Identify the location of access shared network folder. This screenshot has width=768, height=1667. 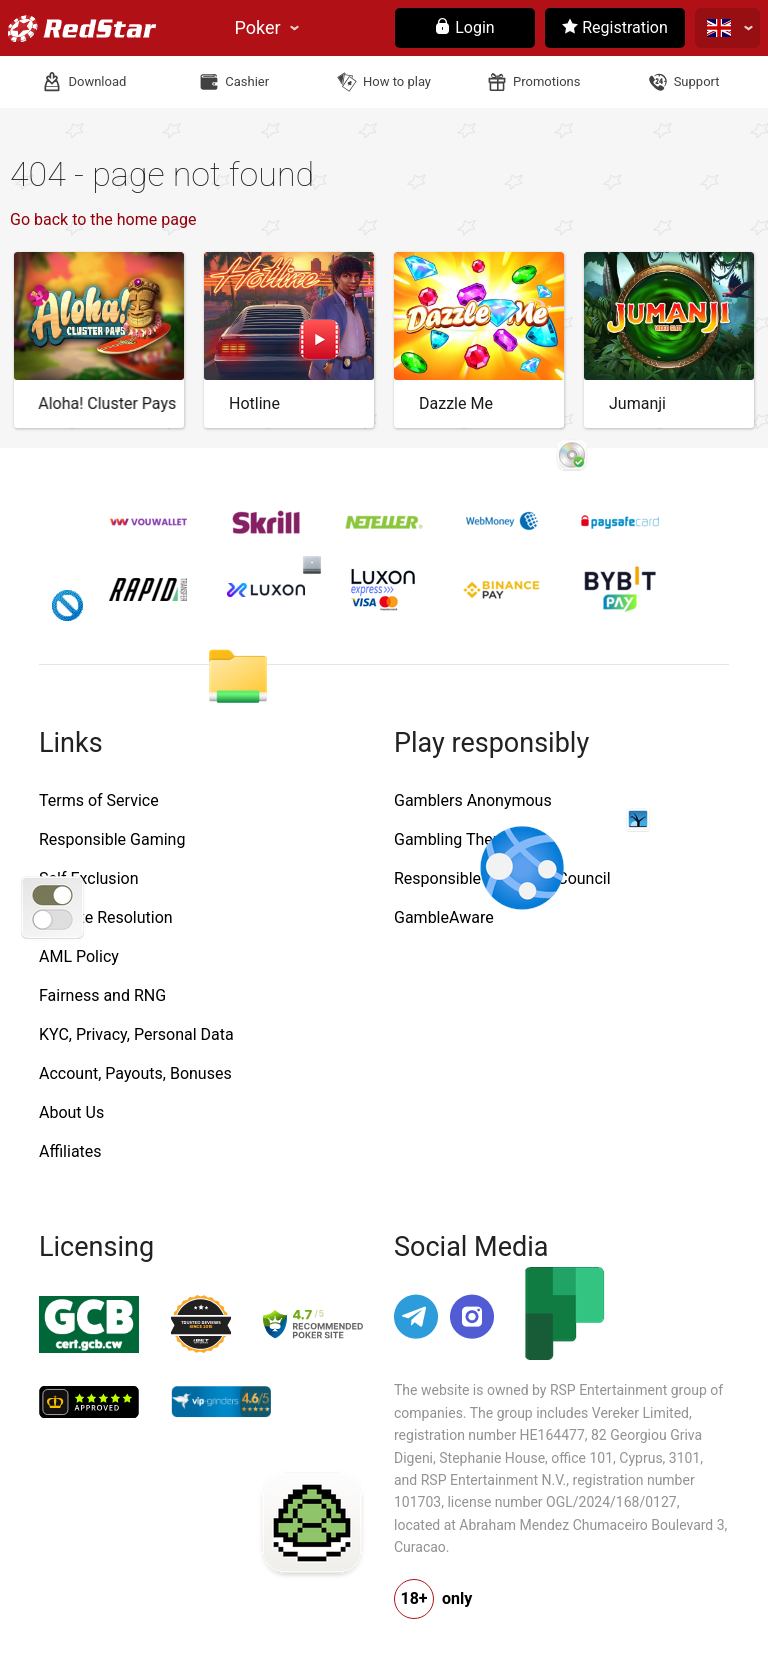
(238, 674).